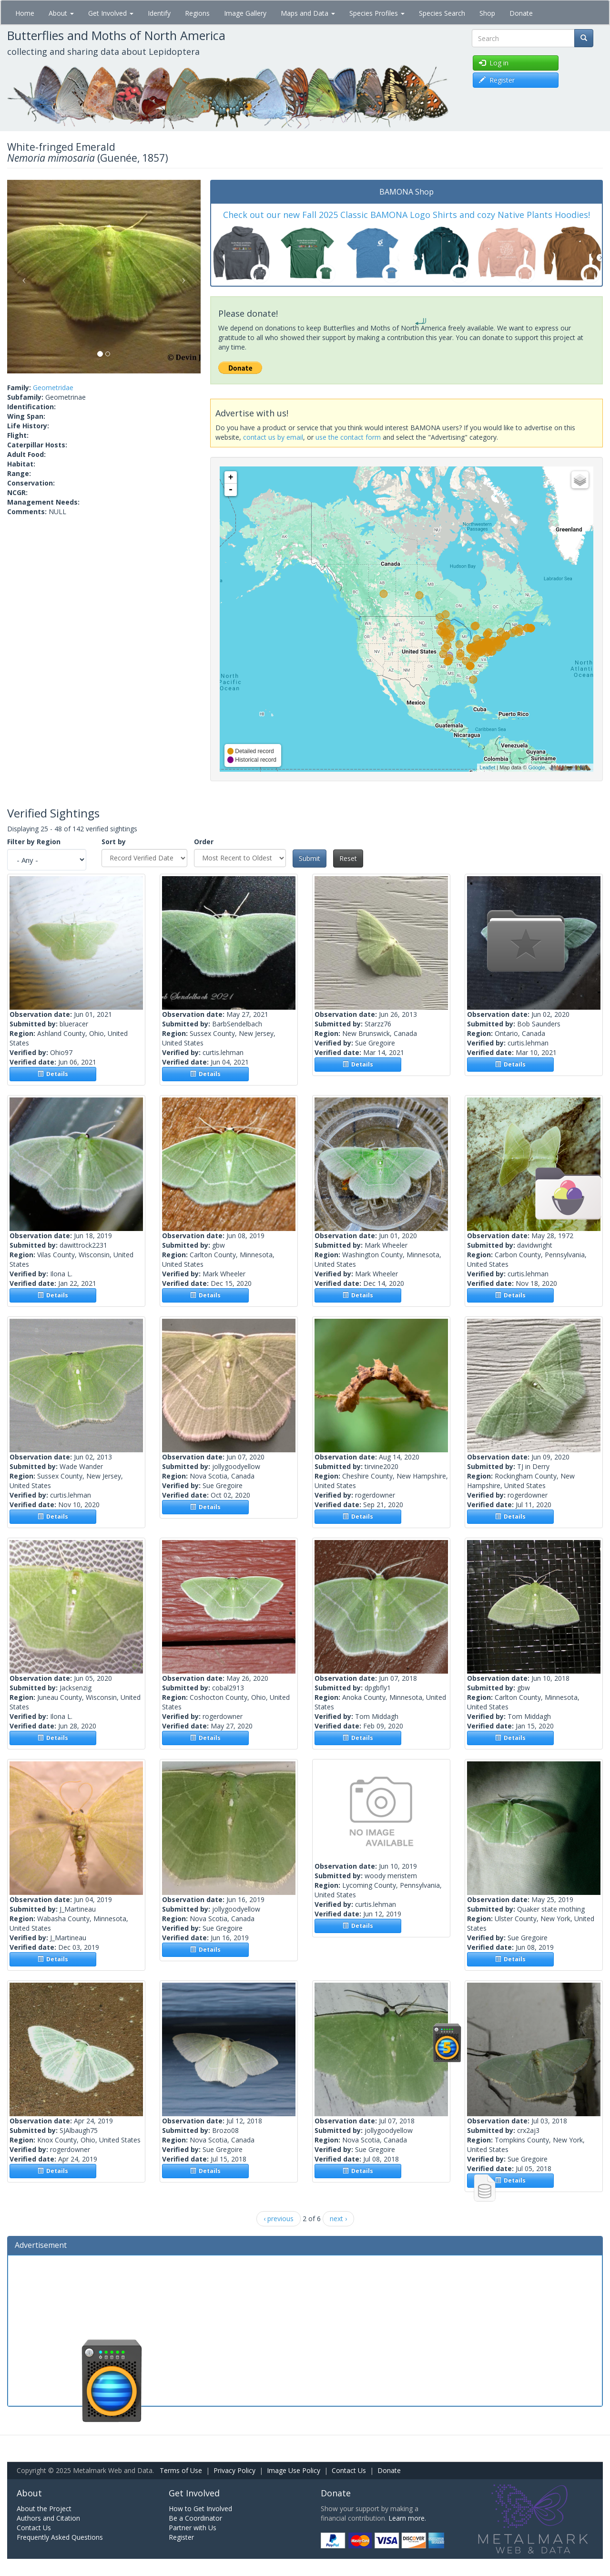 The image size is (610, 2576). What do you see at coordinates (485, 2188) in the screenshot?
I see `open a database file` at bounding box center [485, 2188].